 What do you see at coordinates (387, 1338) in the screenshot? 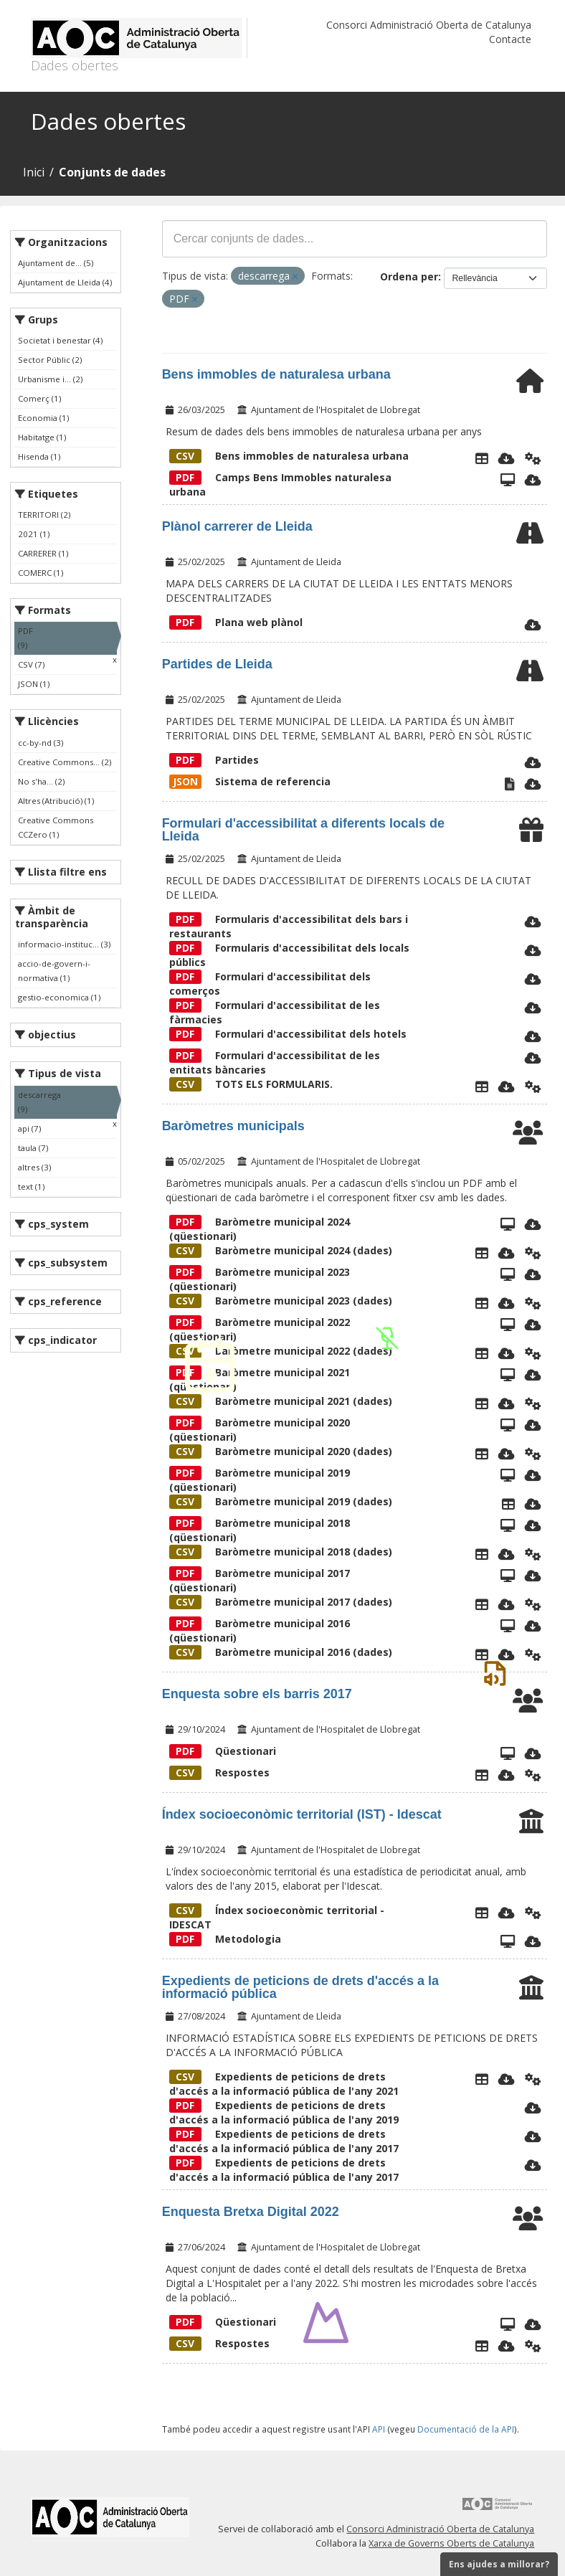
I see `indicates alcohol-free or no alcoholic beverages` at bounding box center [387, 1338].